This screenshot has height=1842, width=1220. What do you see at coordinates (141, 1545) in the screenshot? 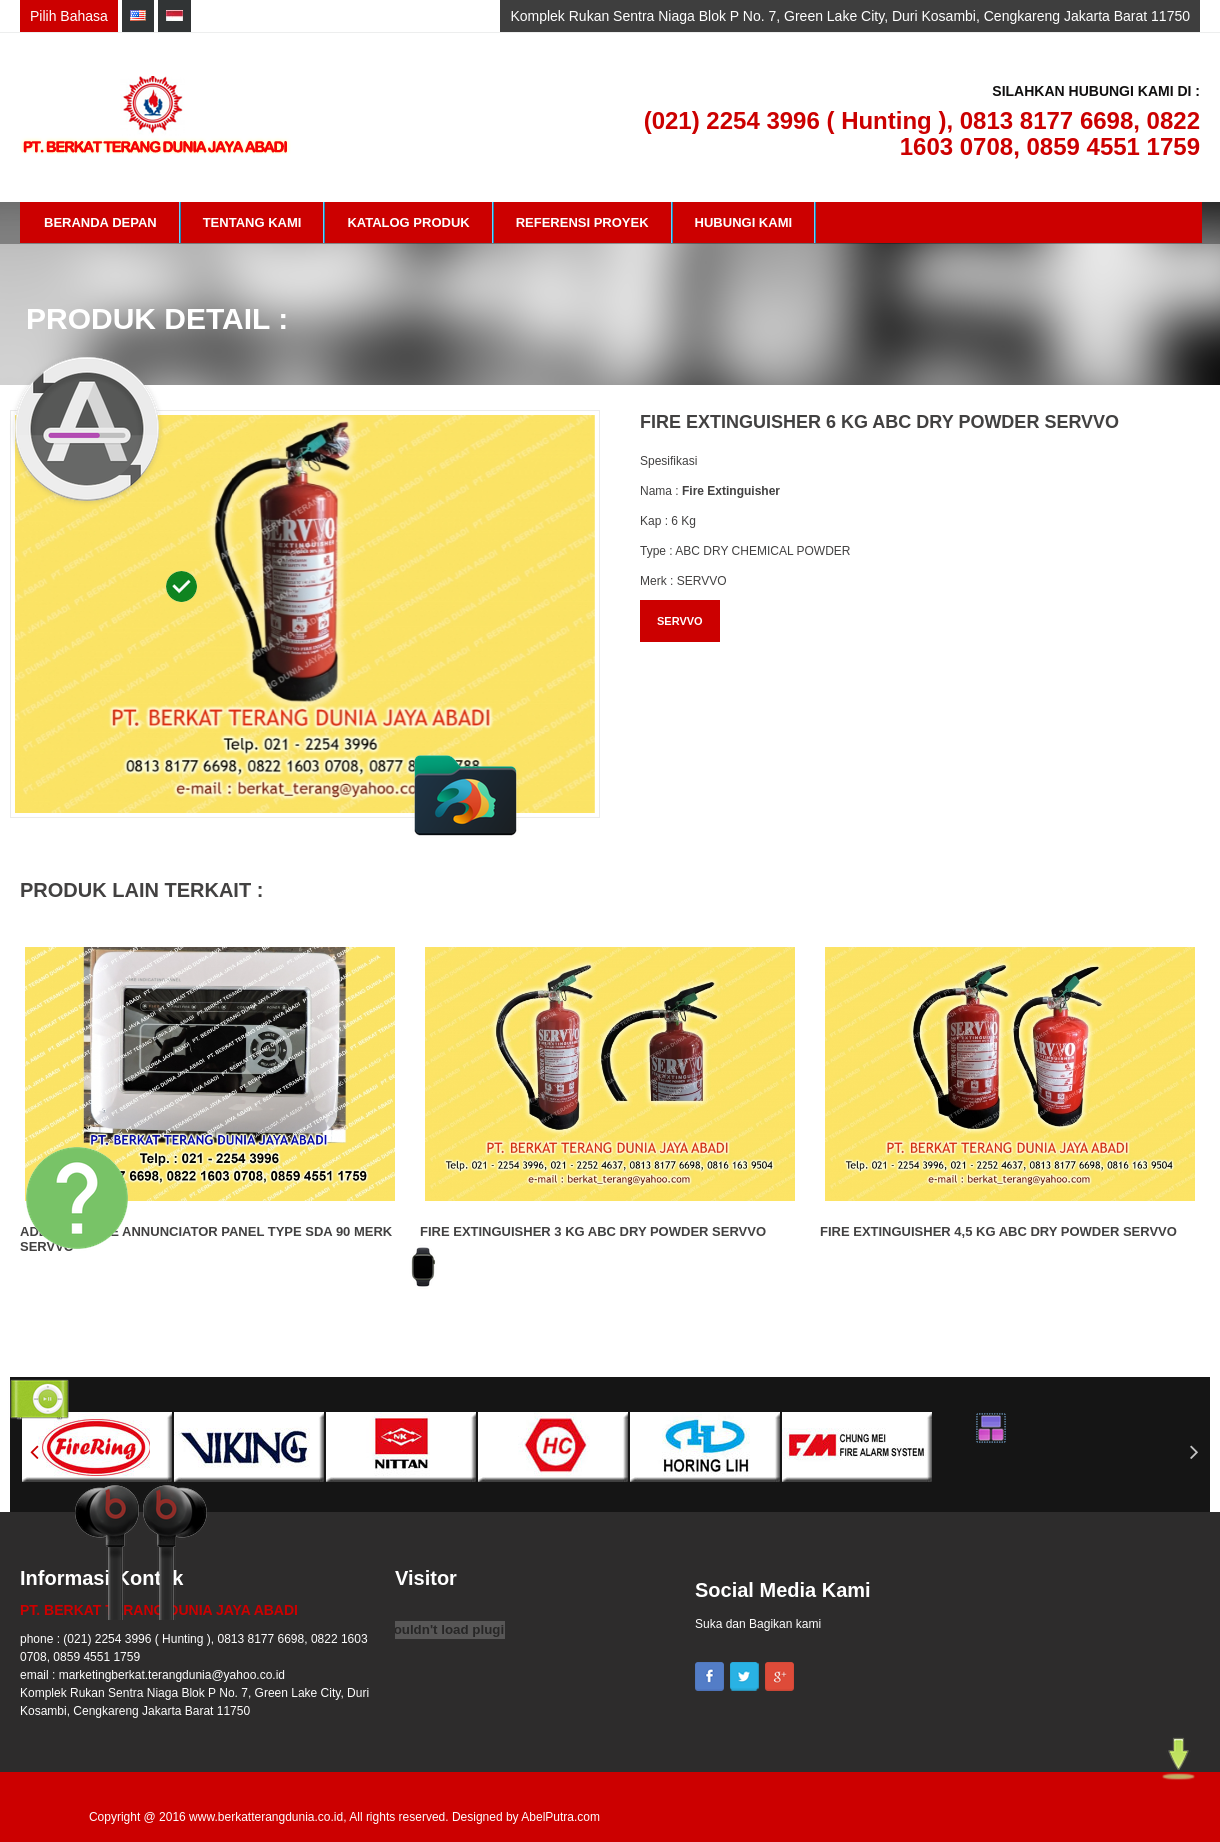
I see `beats earbuds connected via bluetooth` at bounding box center [141, 1545].